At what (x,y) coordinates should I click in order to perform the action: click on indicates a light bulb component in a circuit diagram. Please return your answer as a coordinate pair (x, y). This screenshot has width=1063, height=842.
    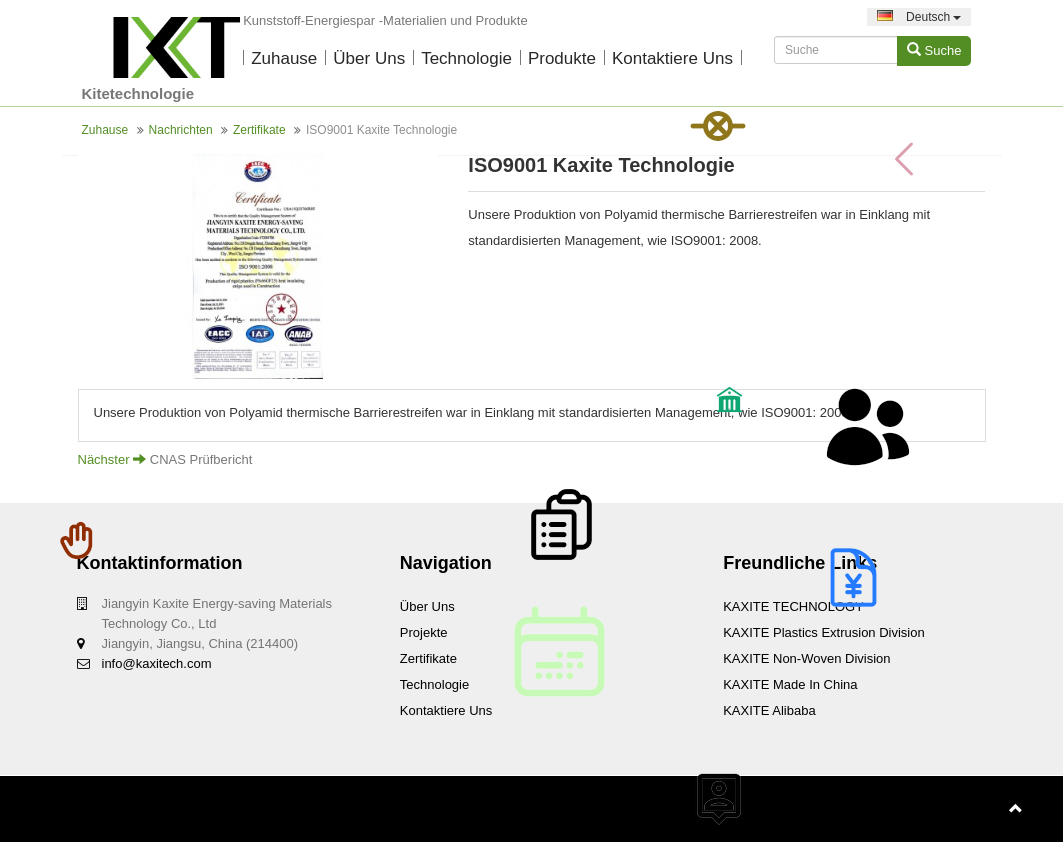
    Looking at the image, I should click on (718, 126).